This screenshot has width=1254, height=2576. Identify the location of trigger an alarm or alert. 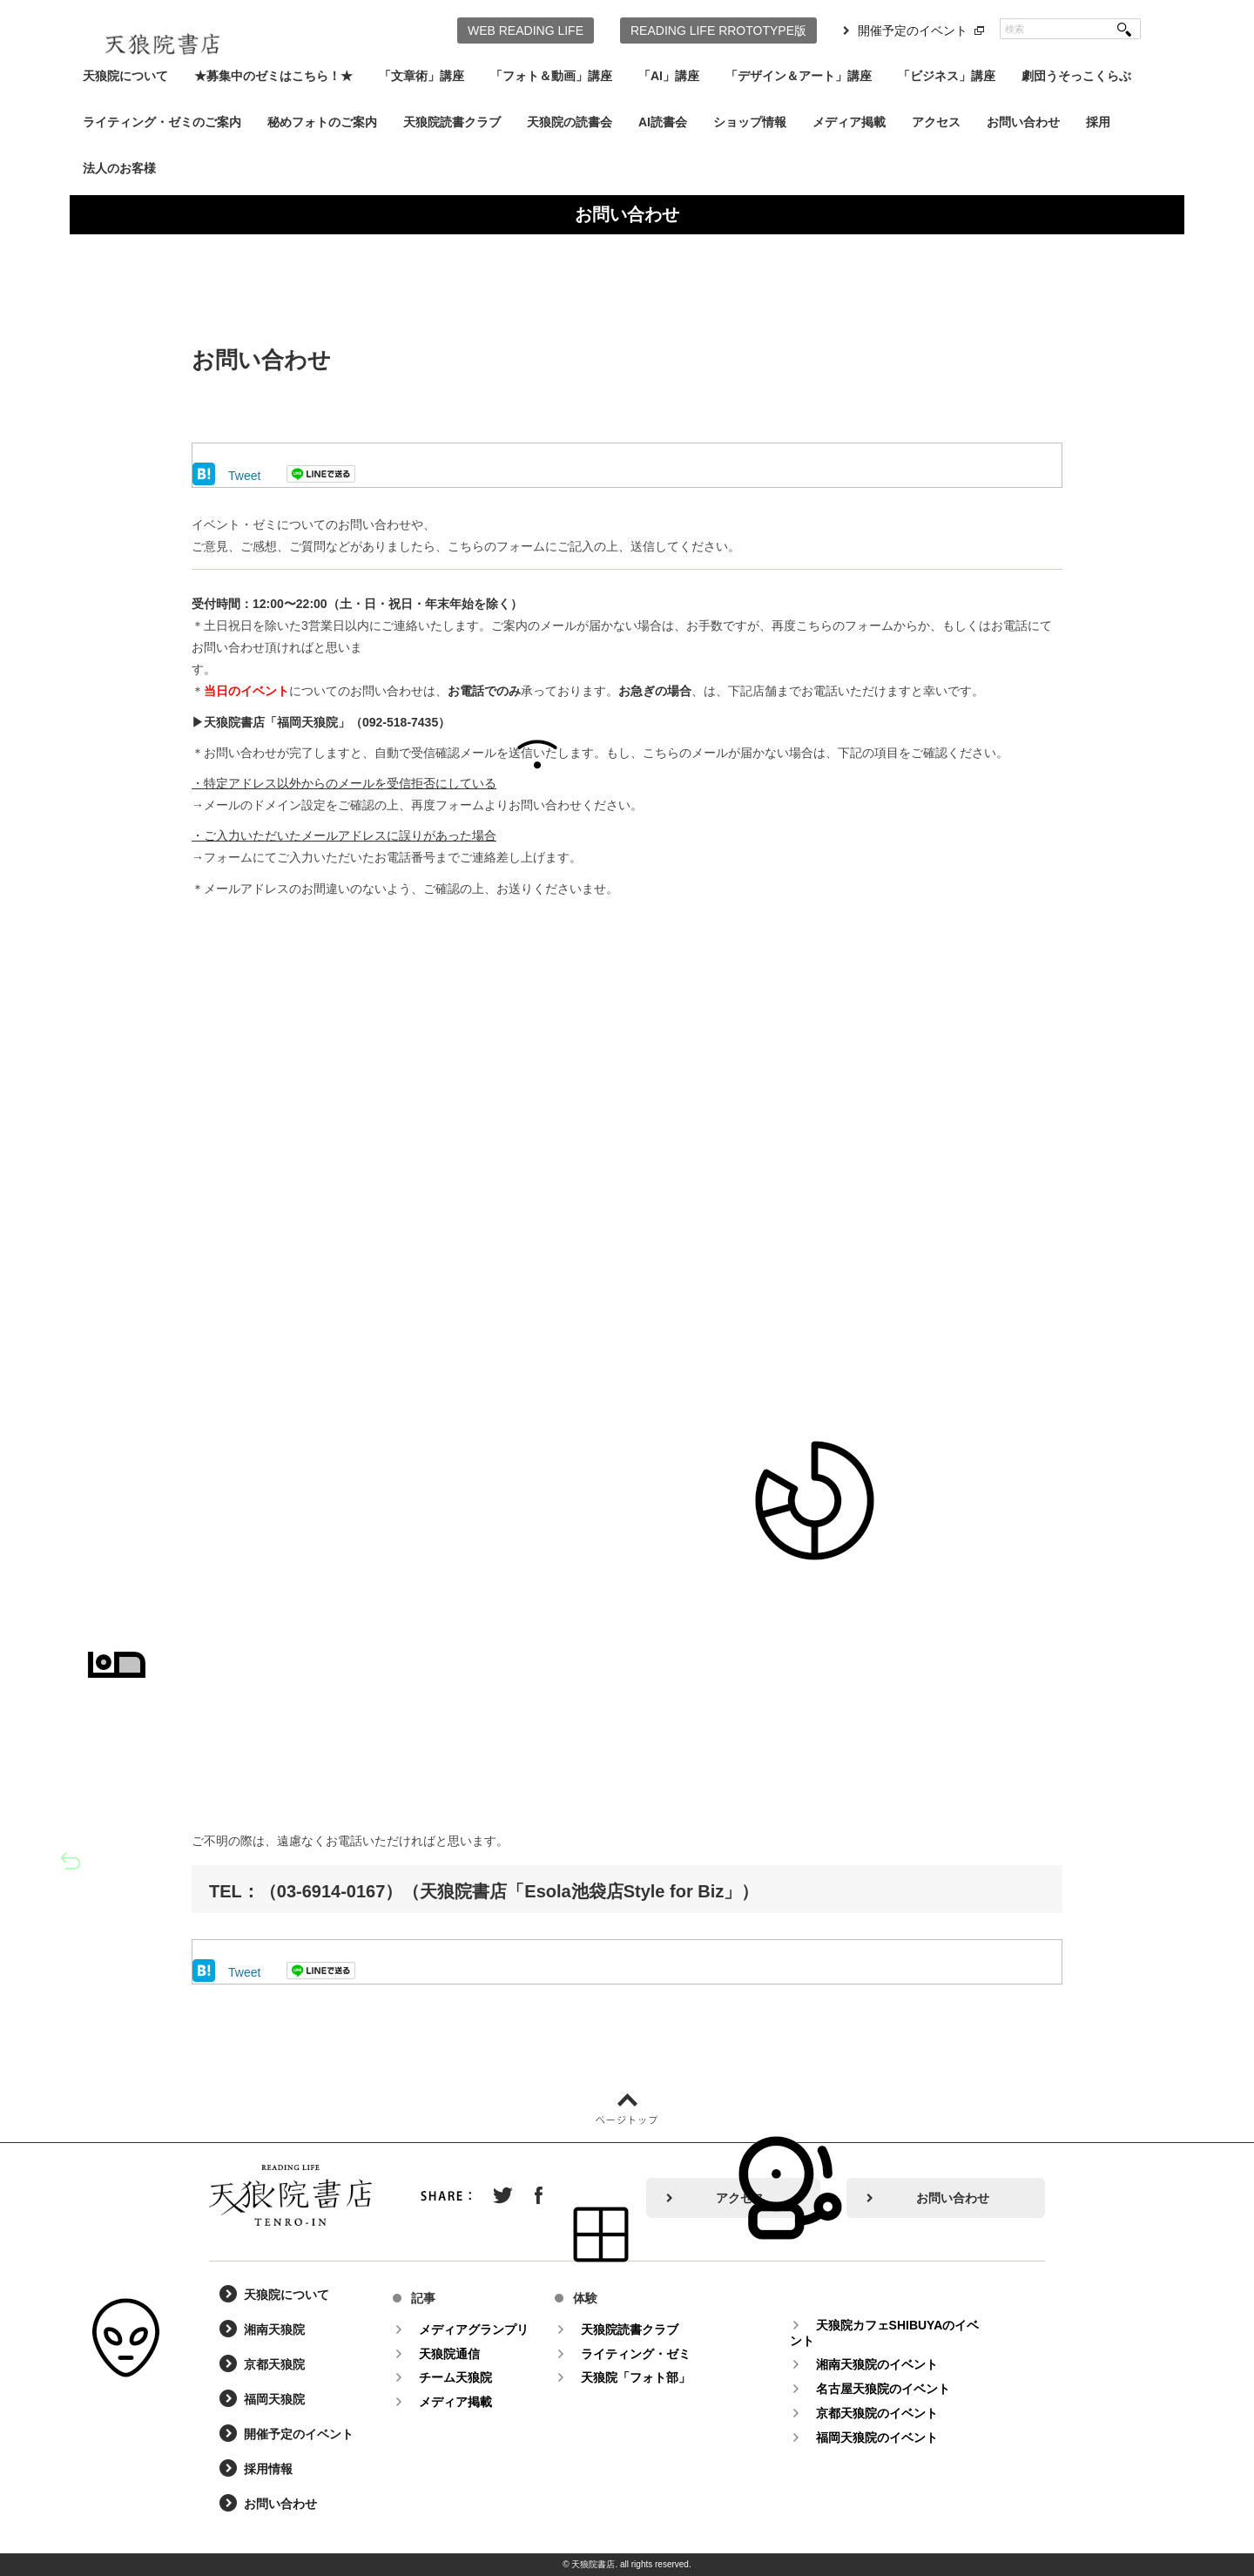
(790, 2187).